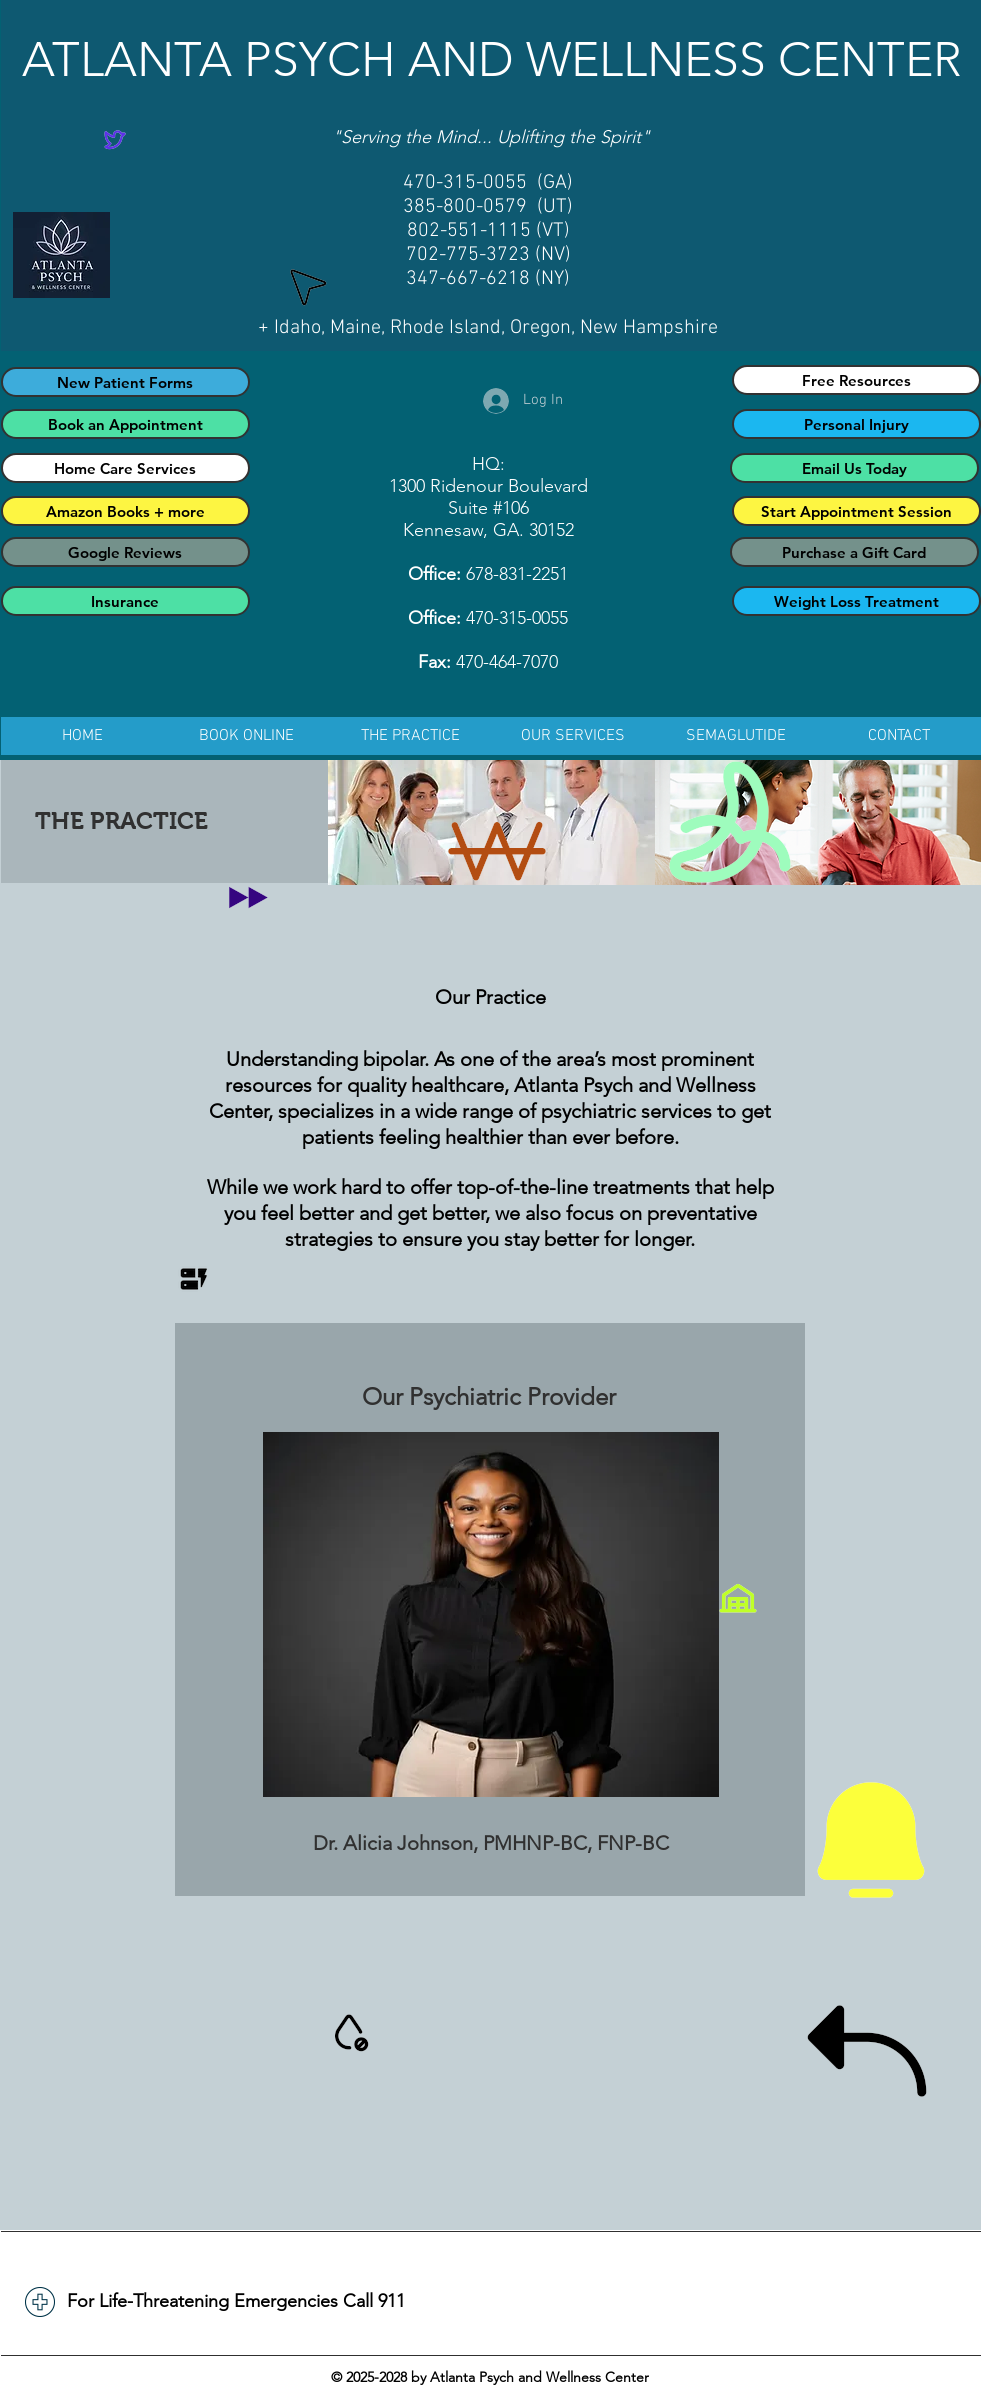  I want to click on reply to a message, so click(867, 2051).